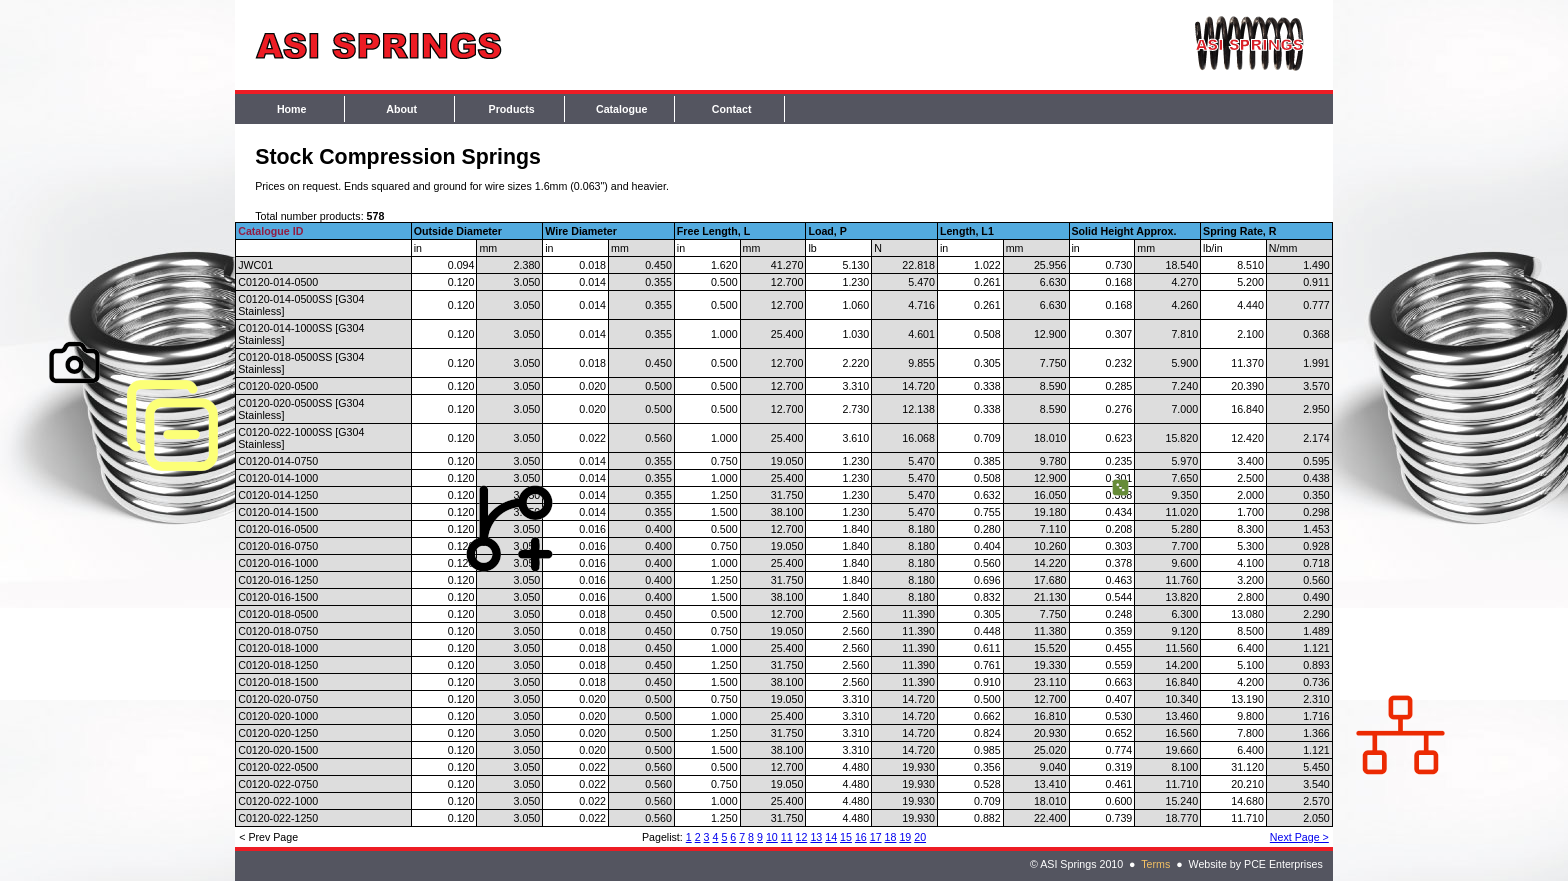 The height and width of the screenshot is (881, 1568). I want to click on remove item from clipboard, so click(172, 425).